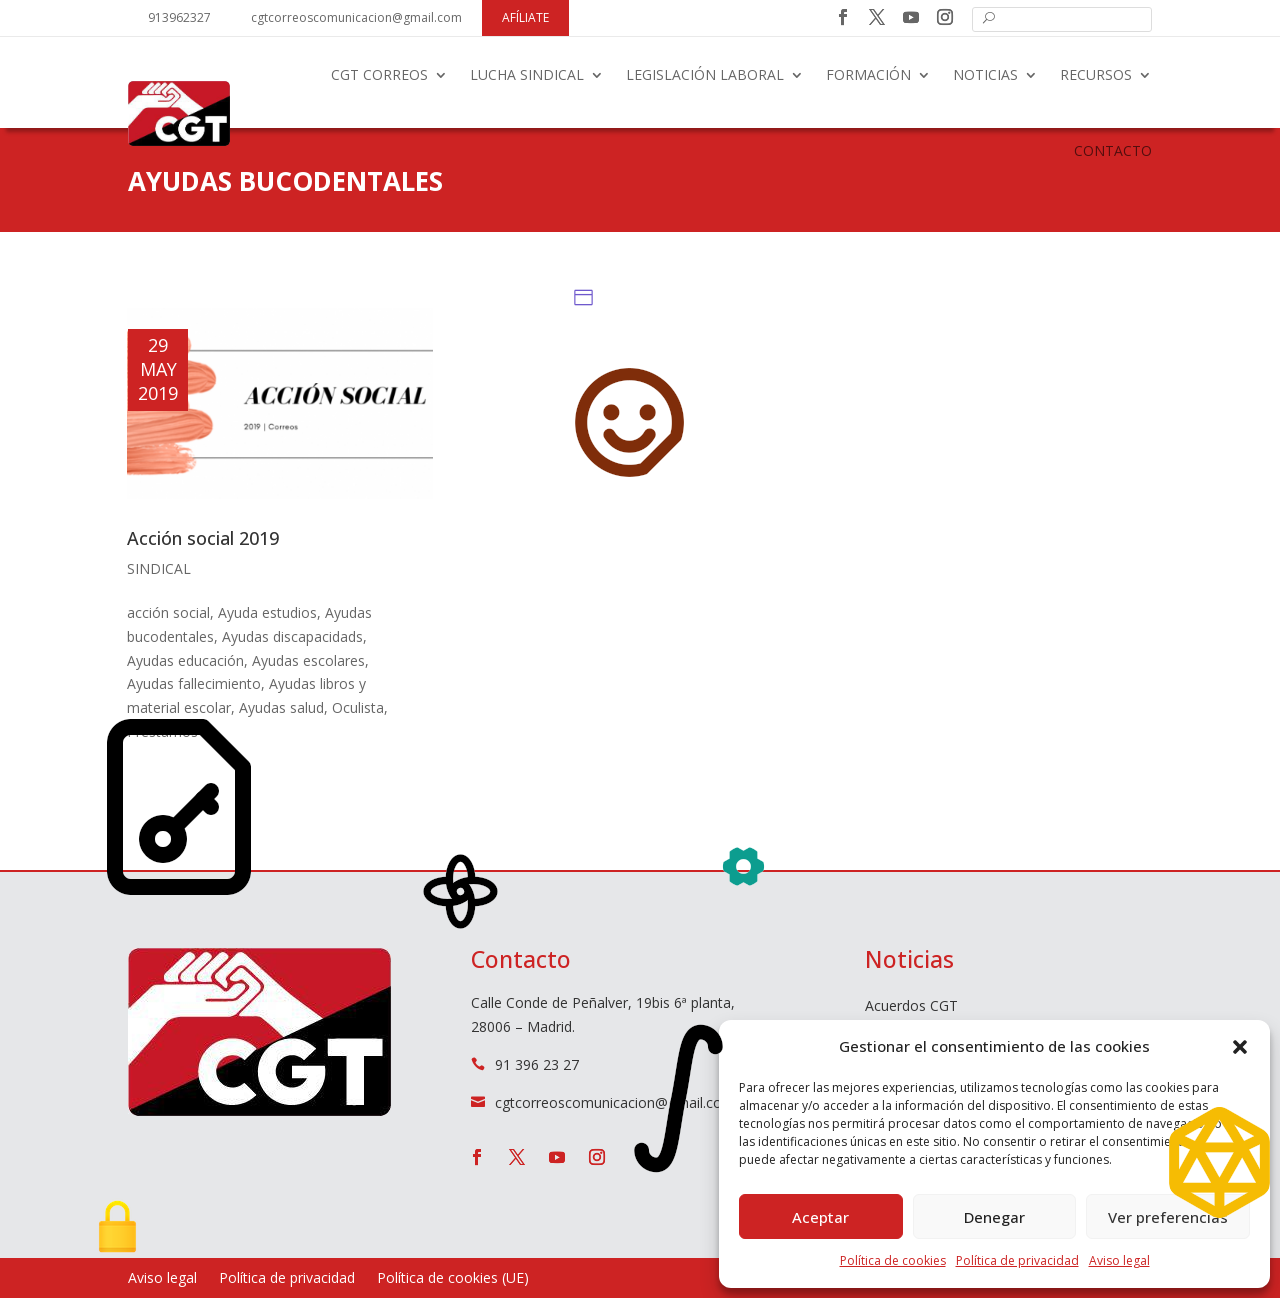 This screenshot has height=1298, width=1280. I want to click on lock or secure this item, so click(117, 1226).